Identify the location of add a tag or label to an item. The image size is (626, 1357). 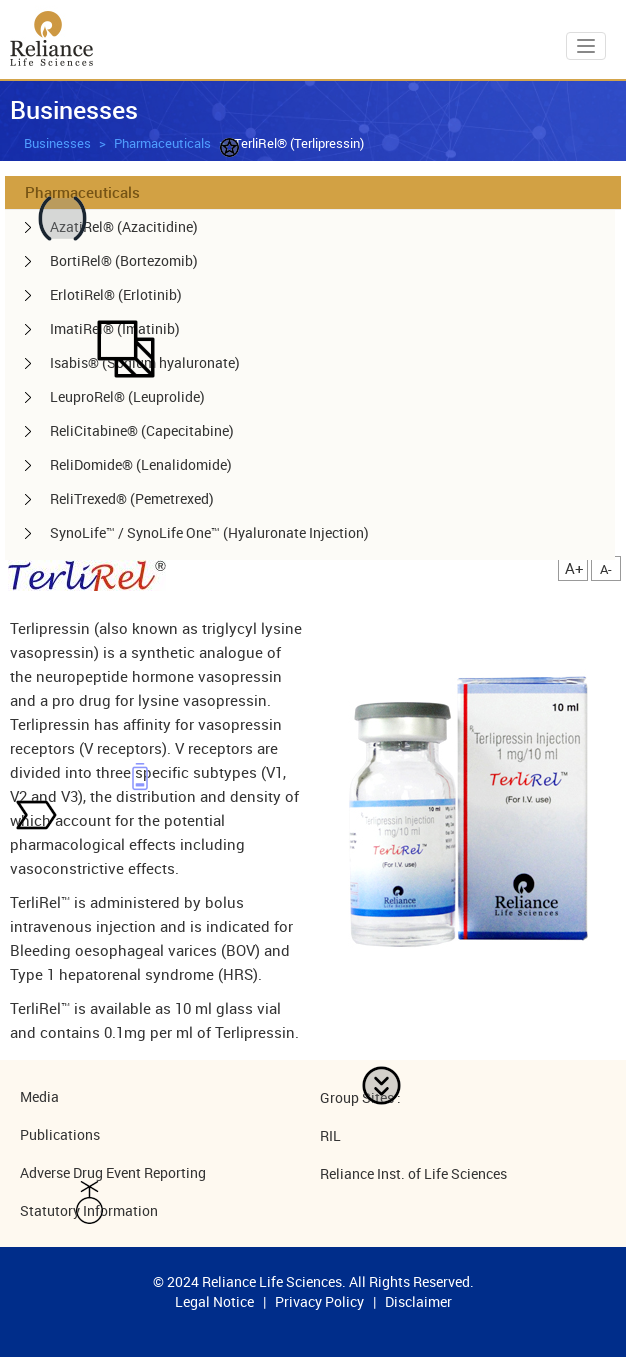
(35, 815).